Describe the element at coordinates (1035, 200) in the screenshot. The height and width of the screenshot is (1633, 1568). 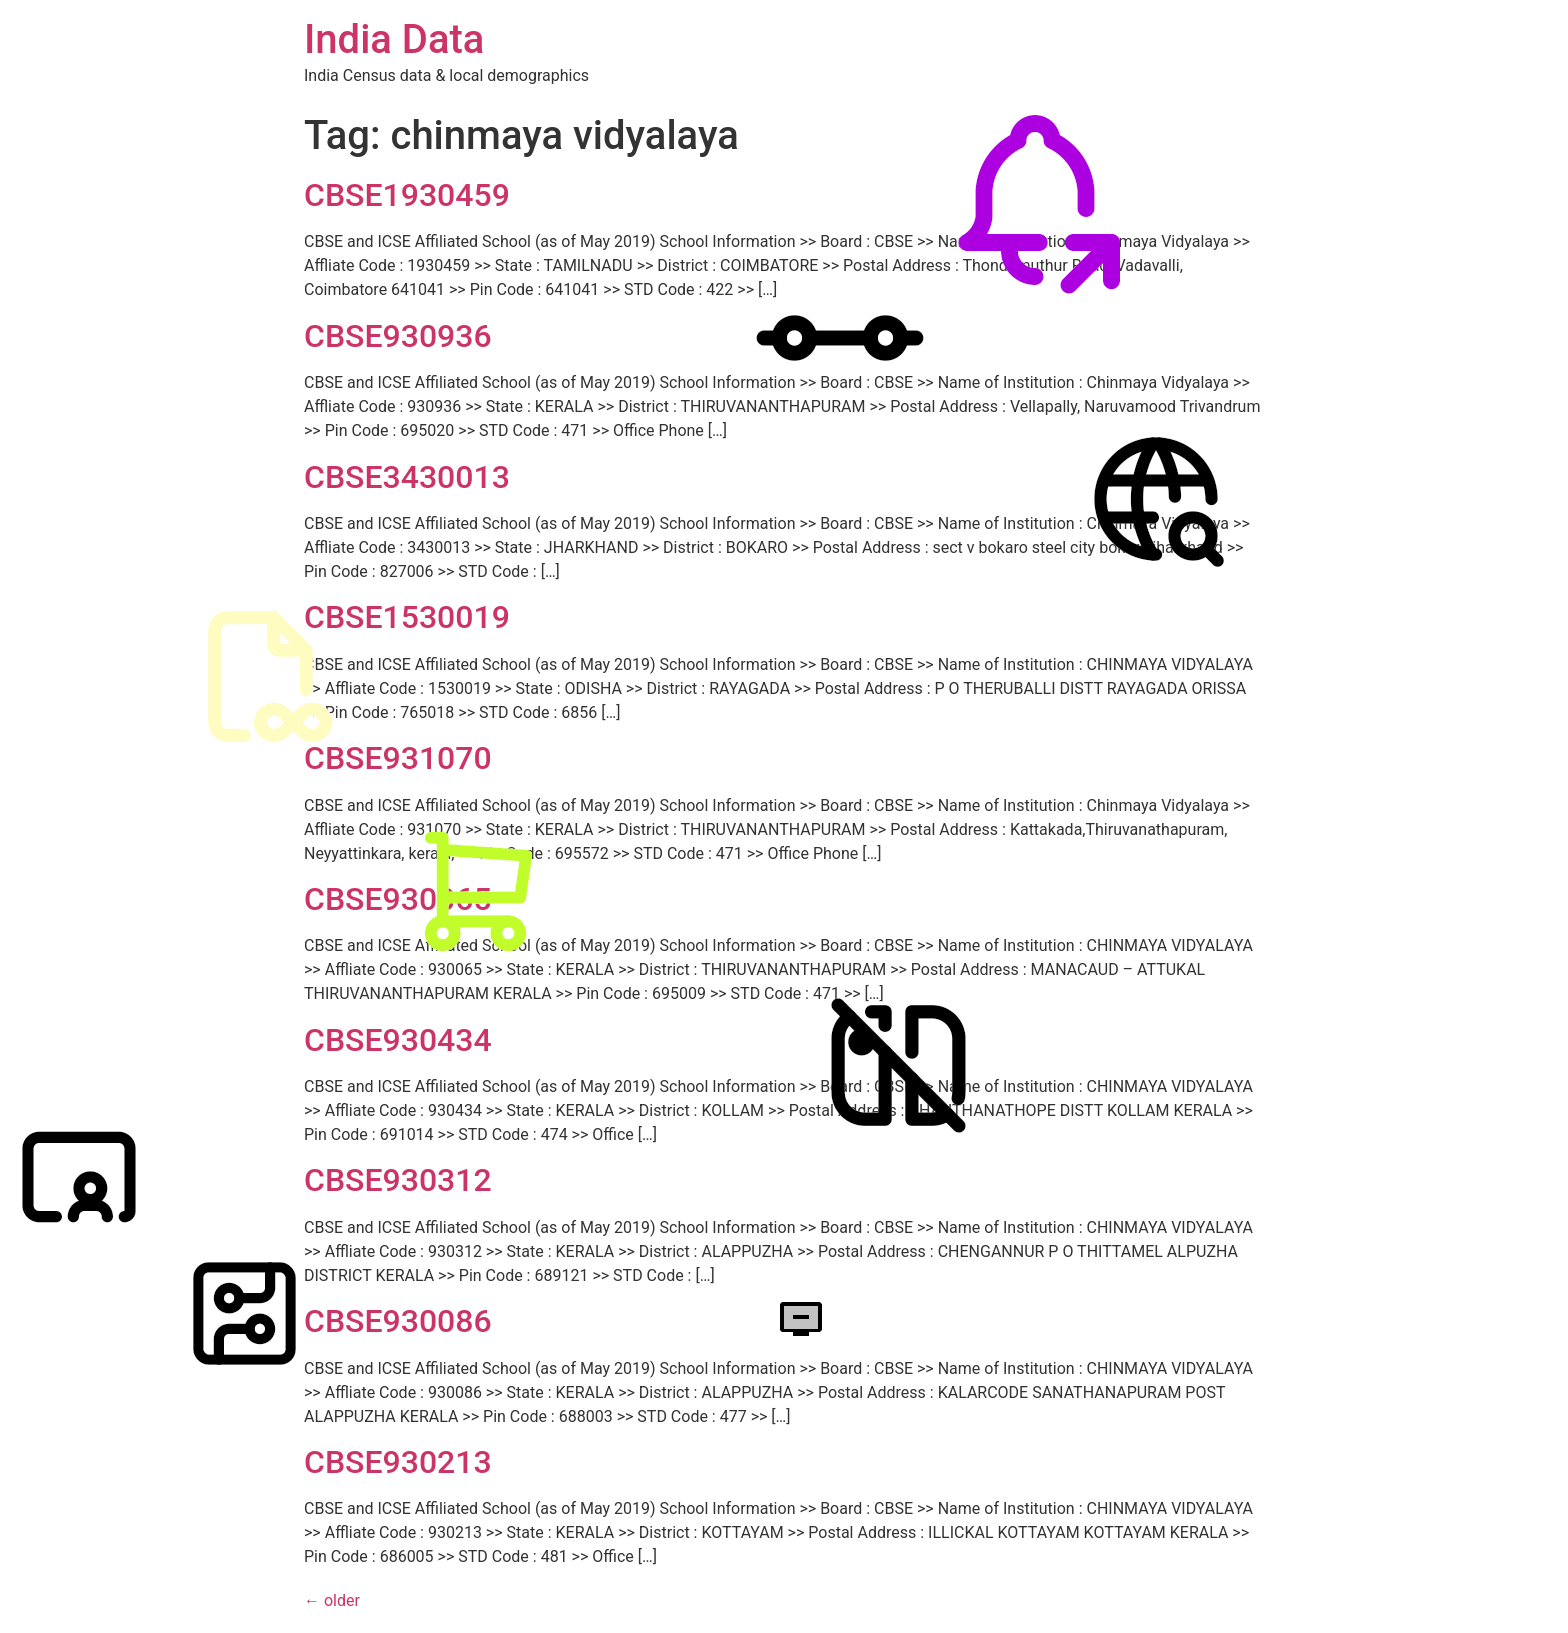
I see `share notification settings` at that location.